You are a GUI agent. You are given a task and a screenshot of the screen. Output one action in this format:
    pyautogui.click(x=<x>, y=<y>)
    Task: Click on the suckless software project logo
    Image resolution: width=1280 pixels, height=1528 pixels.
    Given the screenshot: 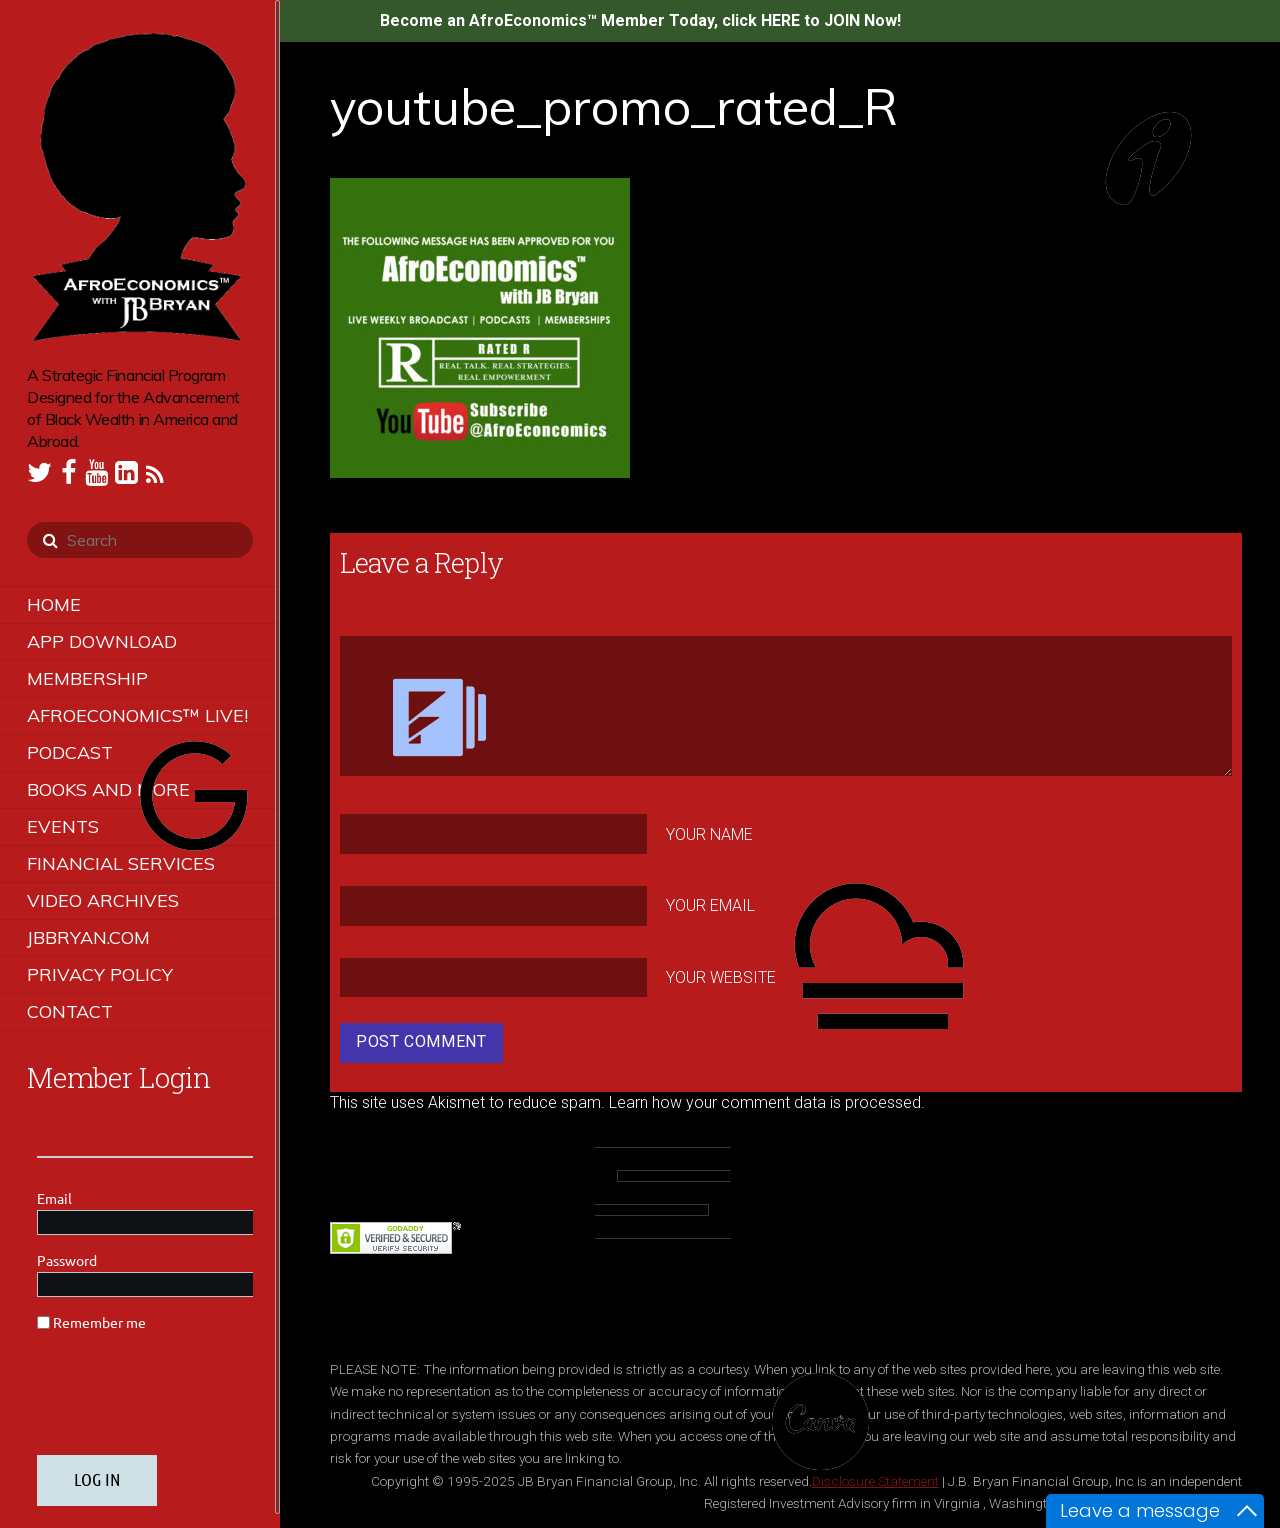 What is the action you would take?
    pyautogui.click(x=663, y=1193)
    